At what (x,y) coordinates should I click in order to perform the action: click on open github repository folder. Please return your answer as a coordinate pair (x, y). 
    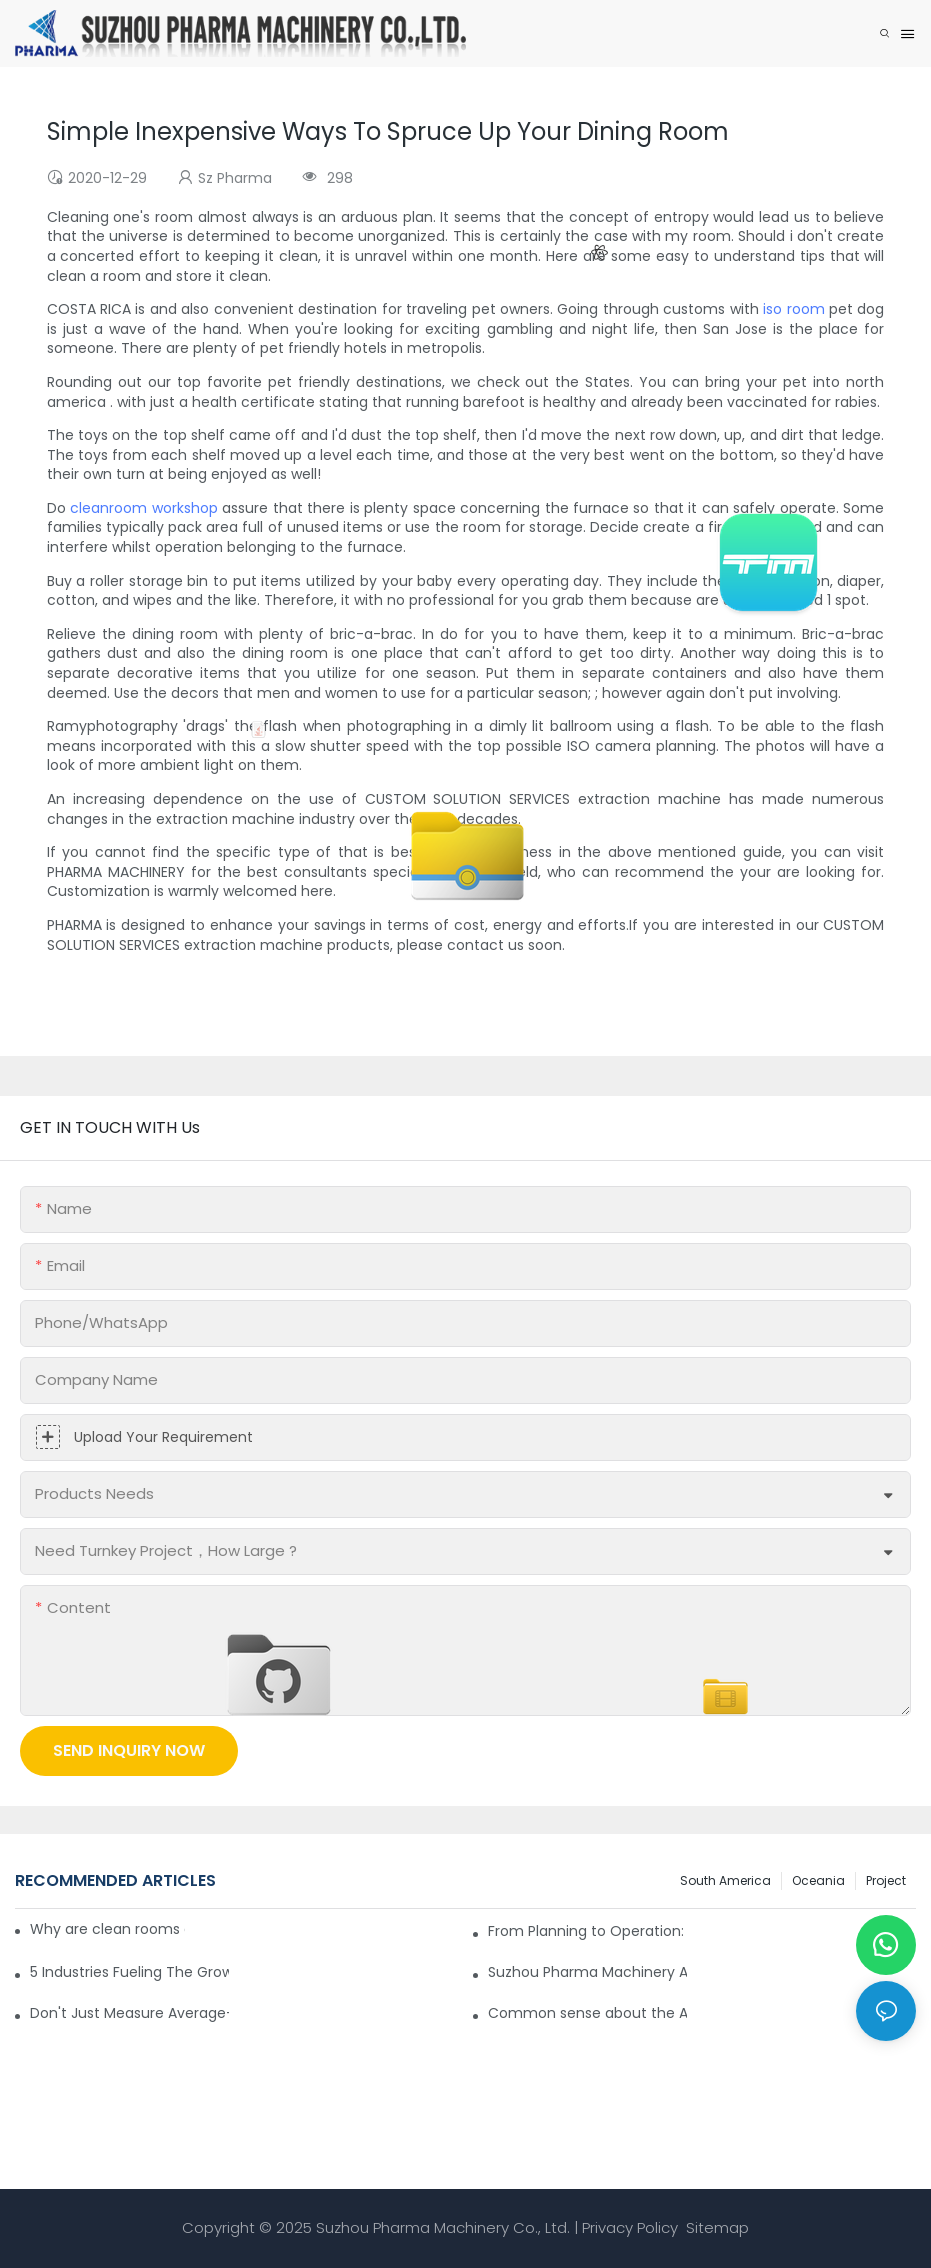
    Looking at the image, I should click on (278, 1677).